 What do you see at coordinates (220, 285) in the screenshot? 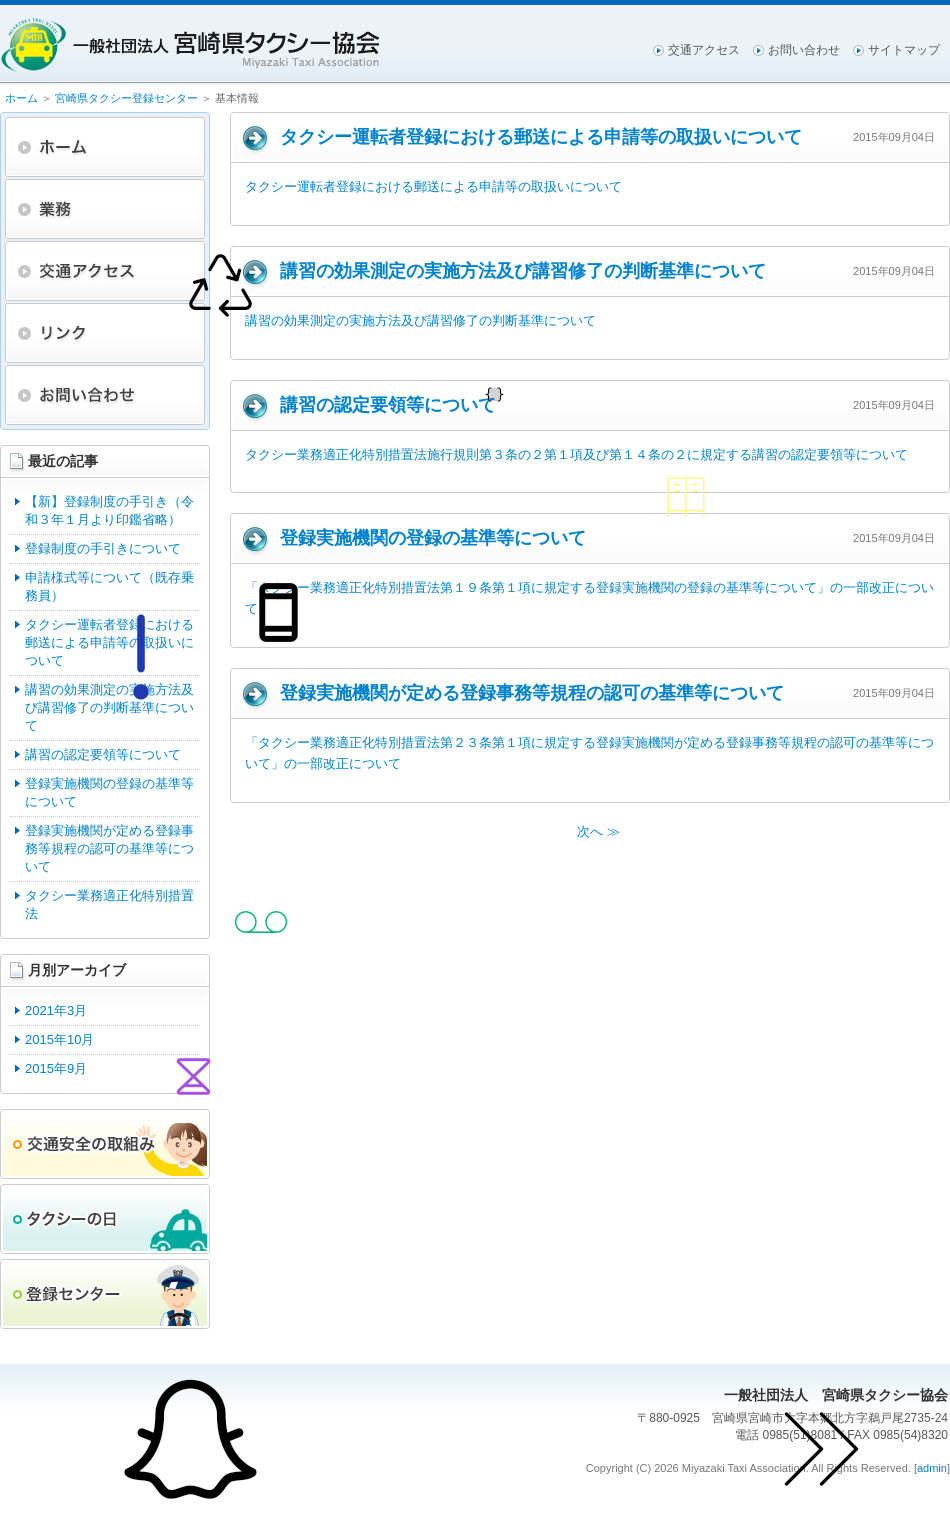
I see `indicates recyclable item or material` at bounding box center [220, 285].